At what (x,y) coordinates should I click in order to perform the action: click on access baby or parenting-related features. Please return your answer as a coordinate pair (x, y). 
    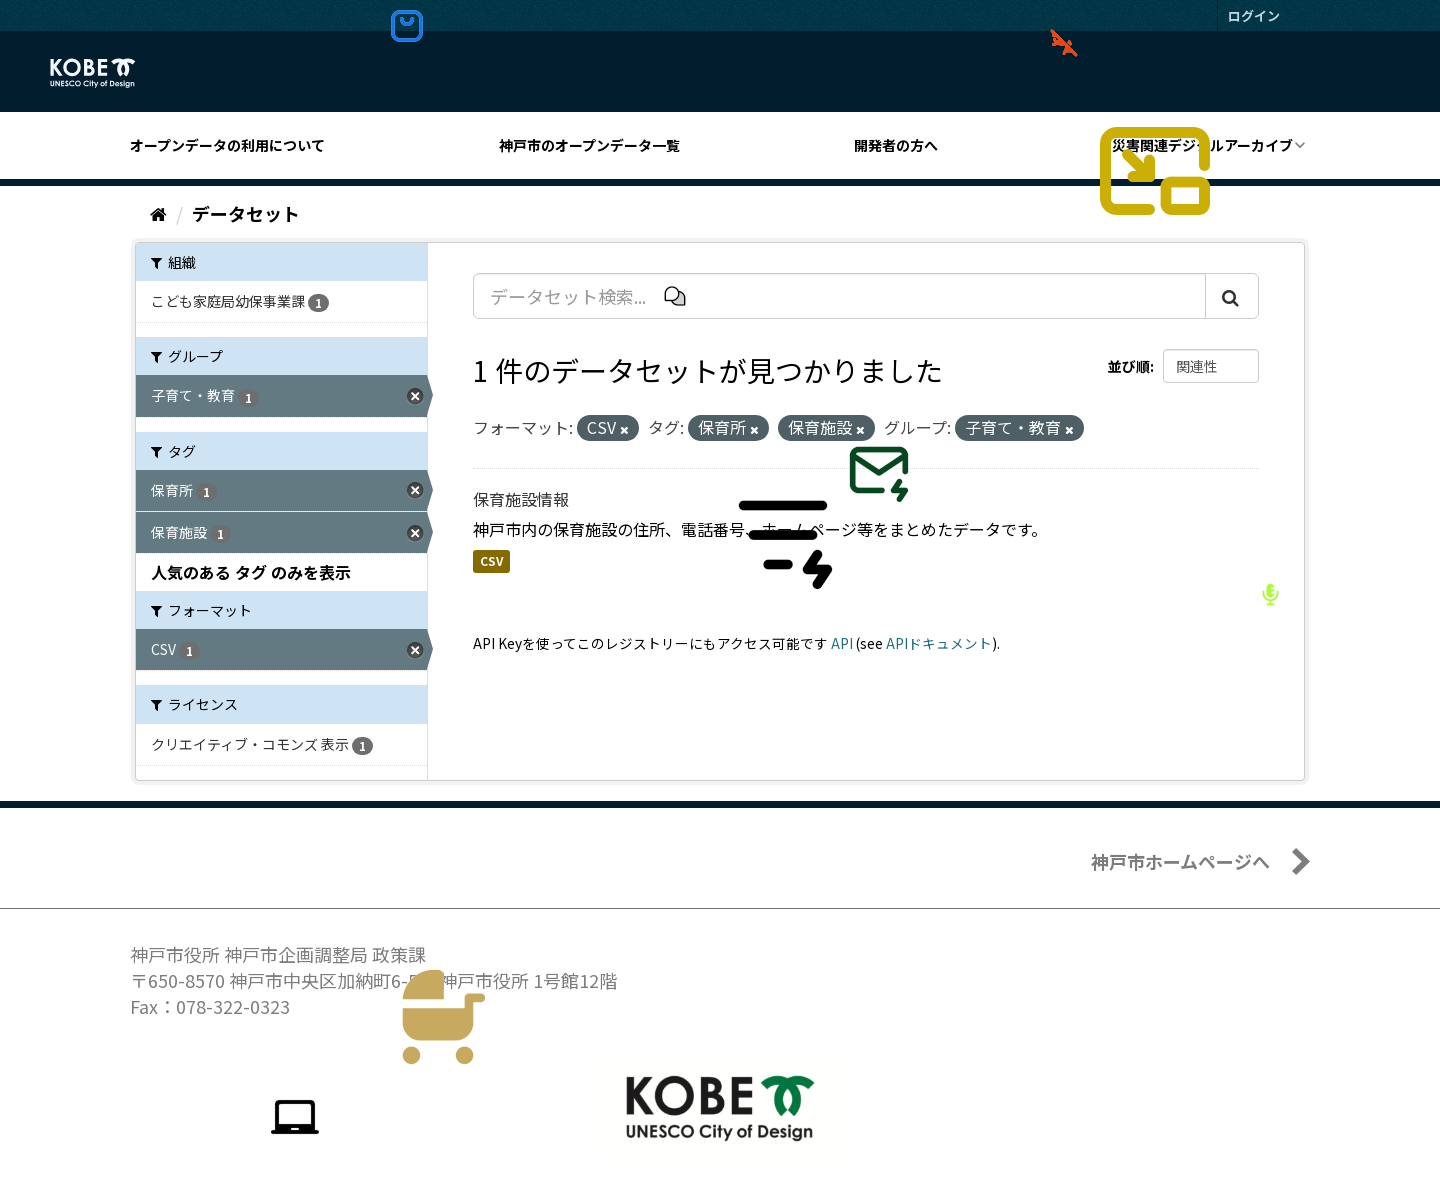
    Looking at the image, I should click on (438, 1017).